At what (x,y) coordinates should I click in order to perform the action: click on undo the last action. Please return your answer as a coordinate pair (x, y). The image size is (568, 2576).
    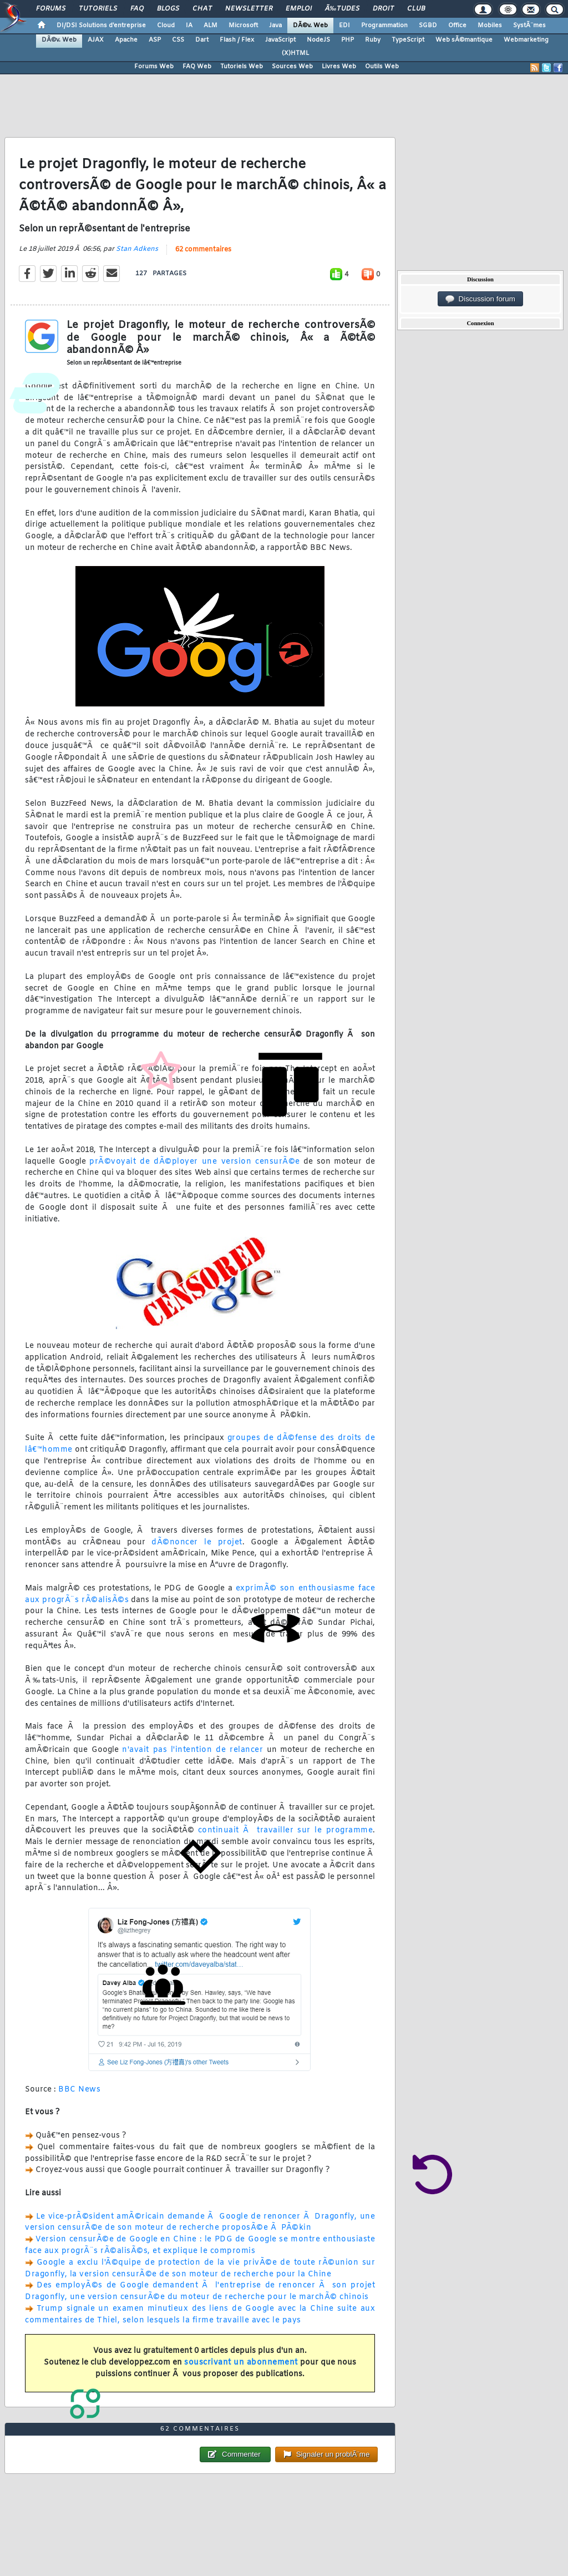
    Looking at the image, I should click on (432, 2174).